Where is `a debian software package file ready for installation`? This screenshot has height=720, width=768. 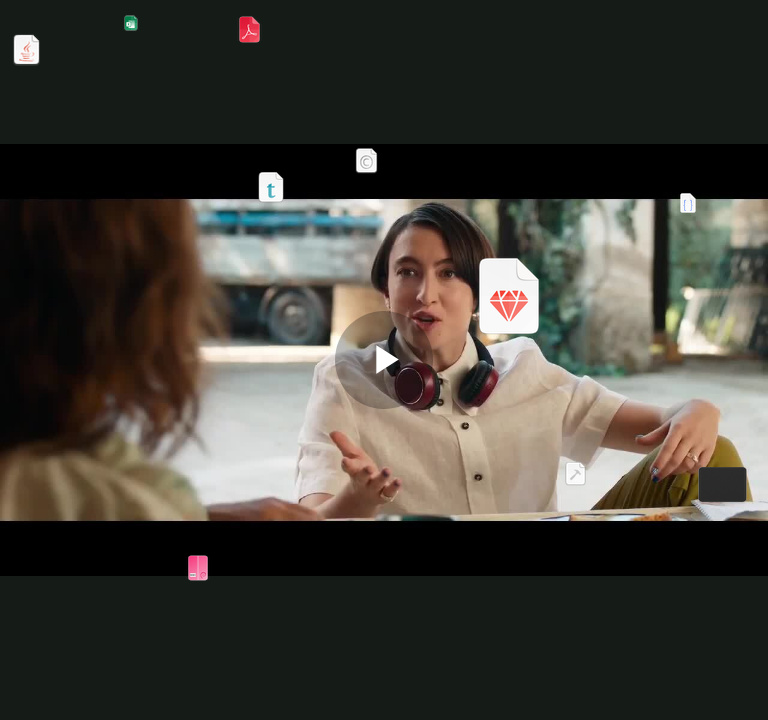
a debian software package file ready for installation is located at coordinates (198, 568).